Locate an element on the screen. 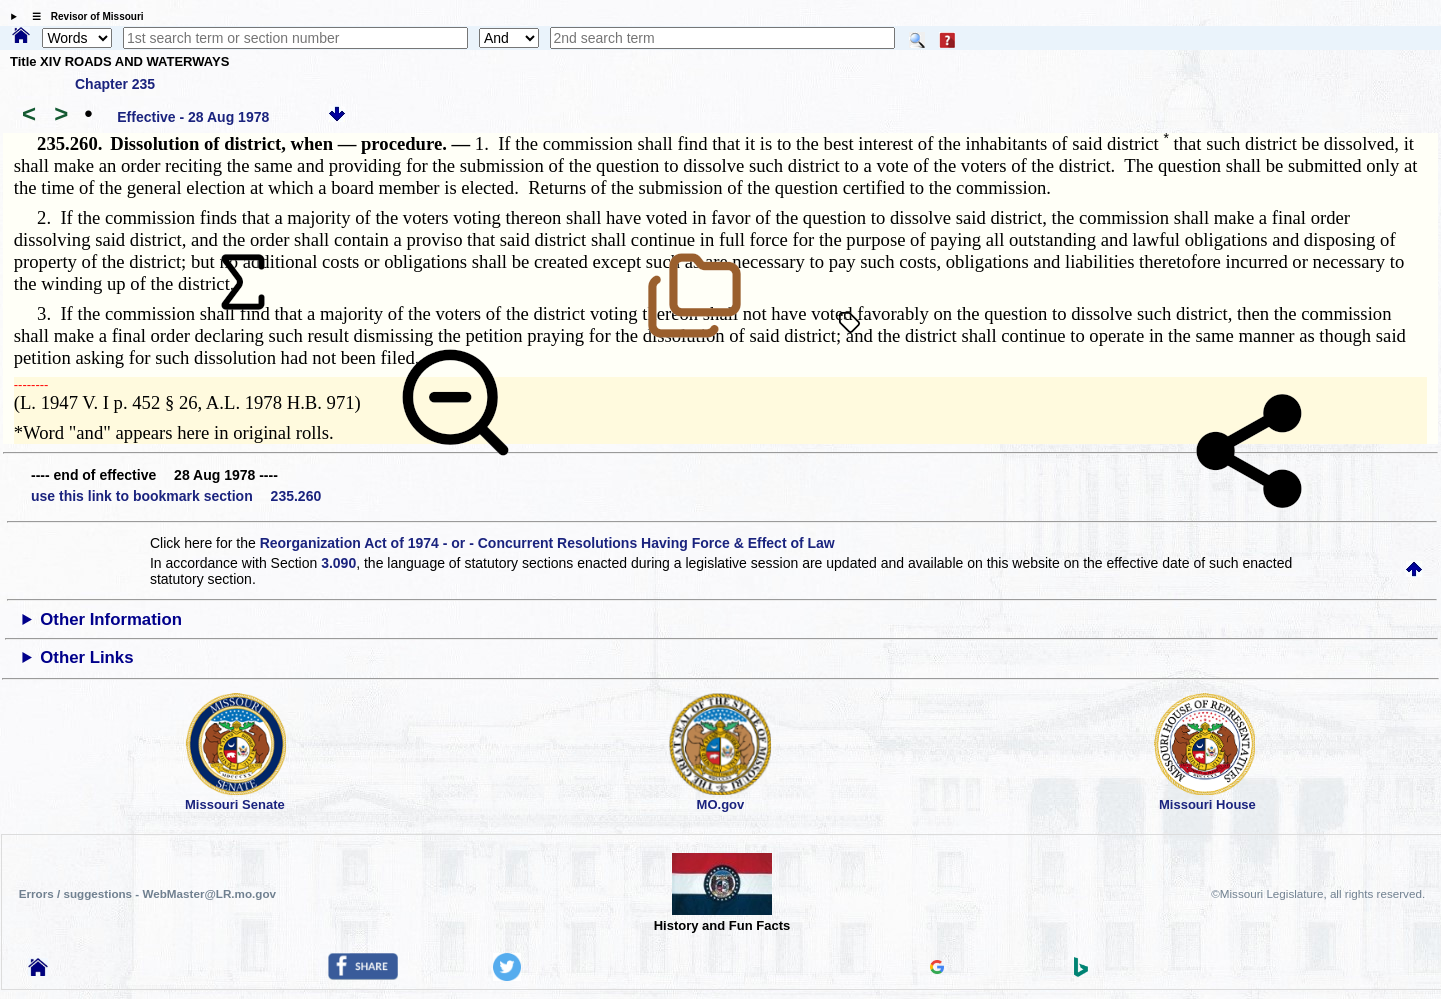  zoom out to see more of the view is located at coordinates (455, 402).